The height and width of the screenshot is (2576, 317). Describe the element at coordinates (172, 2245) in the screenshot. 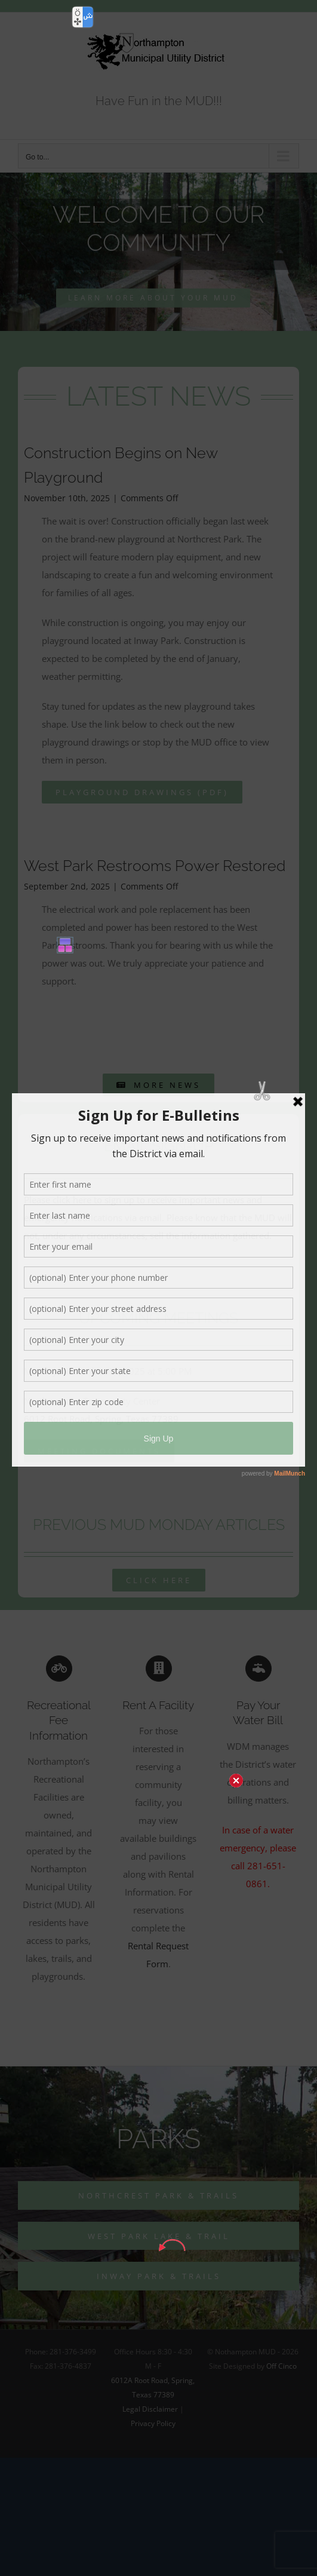

I see `undo the last action` at that location.